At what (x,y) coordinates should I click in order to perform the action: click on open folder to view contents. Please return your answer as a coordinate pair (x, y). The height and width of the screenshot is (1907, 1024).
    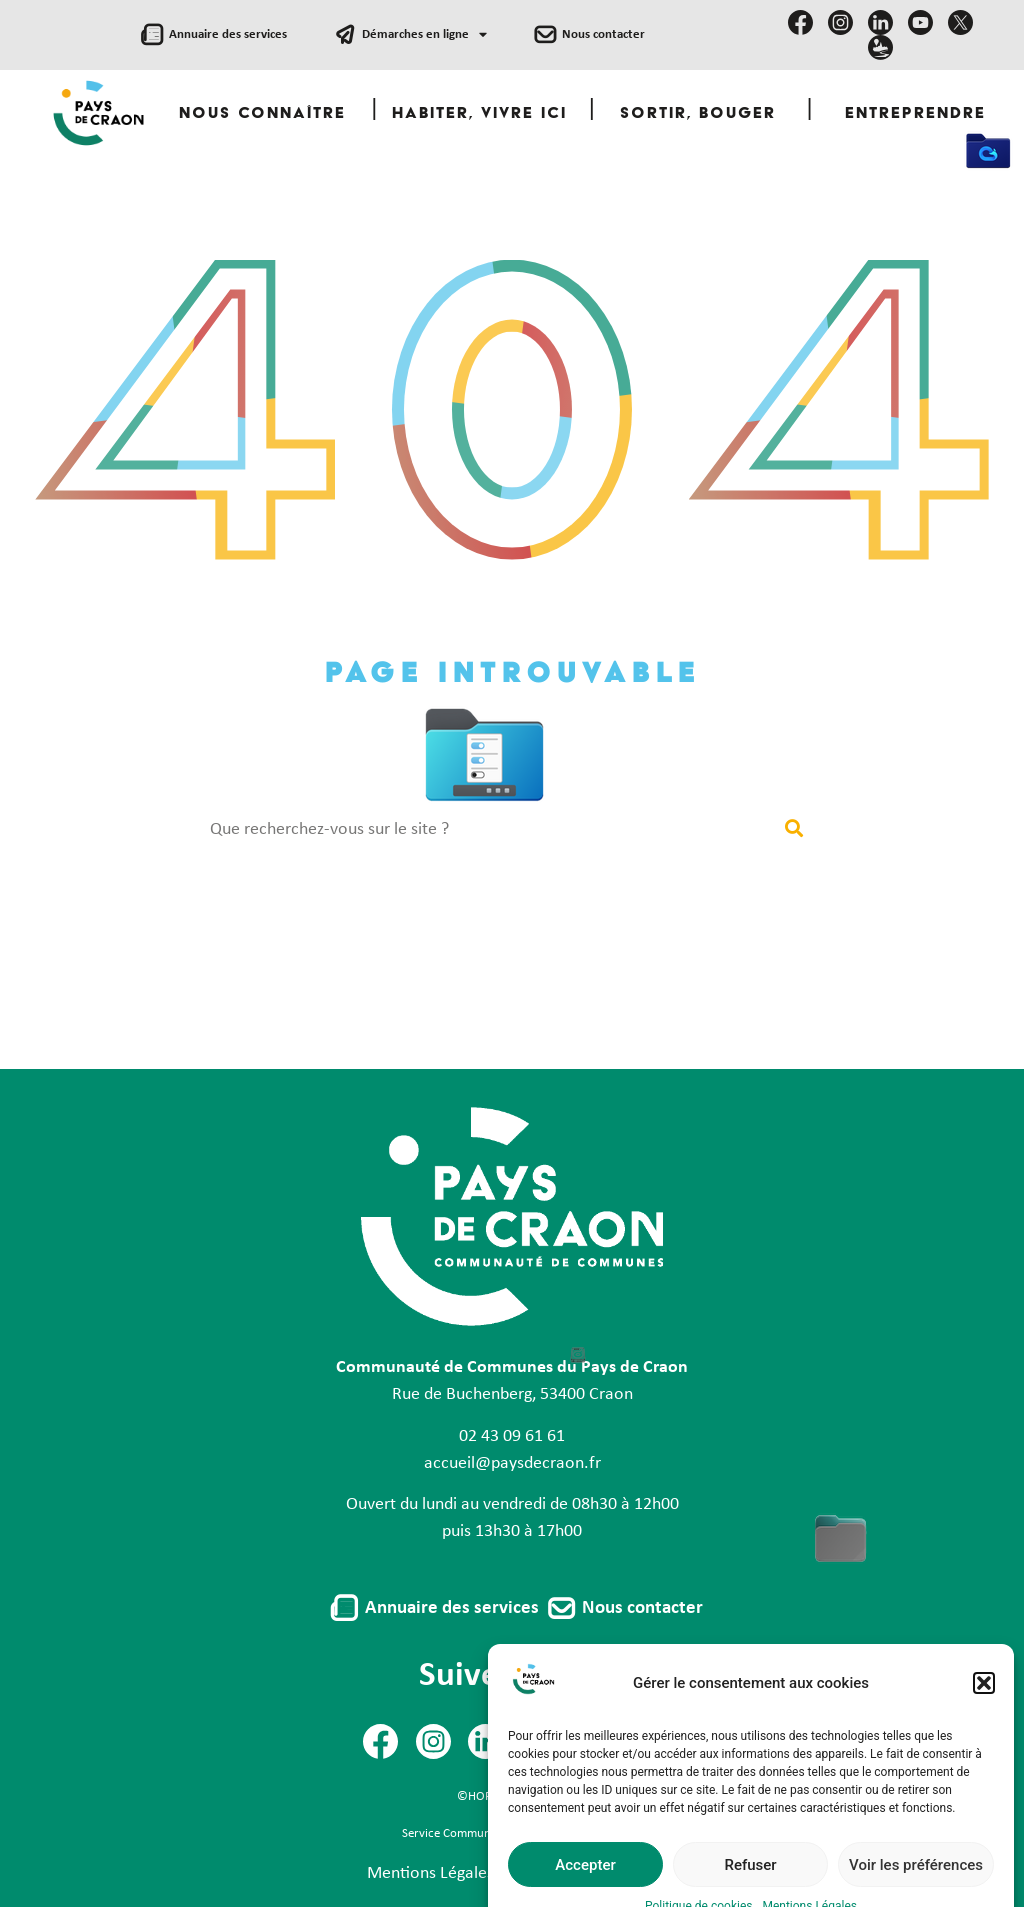
    Looking at the image, I should click on (840, 1538).